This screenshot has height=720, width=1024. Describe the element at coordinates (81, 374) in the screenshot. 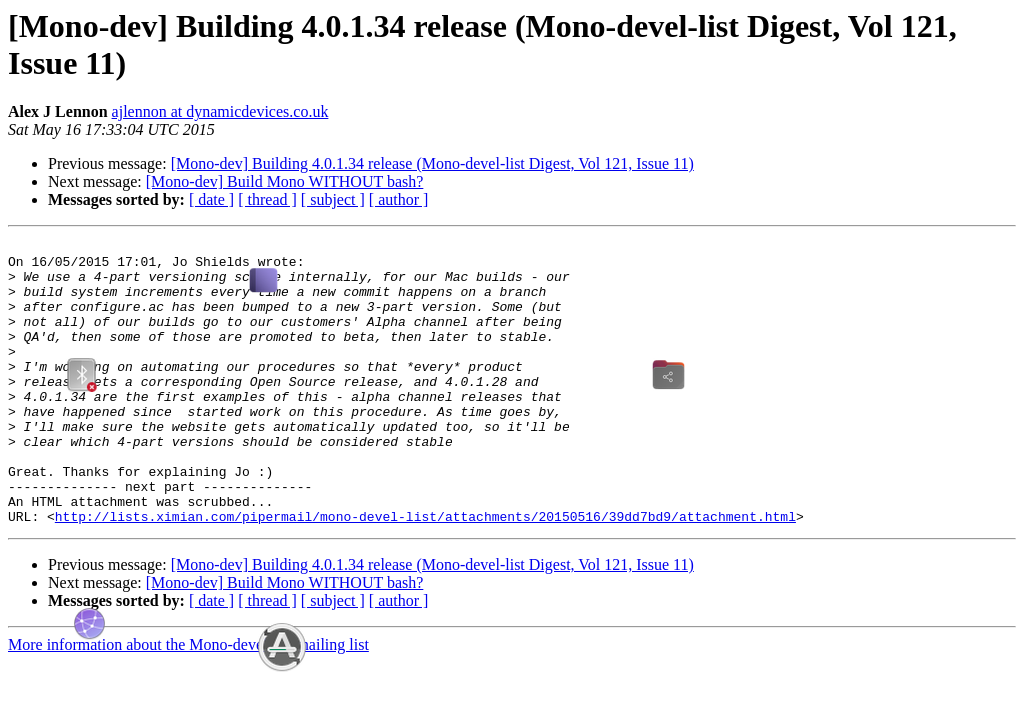

I see `bluetooth is currently disabled` at that location.